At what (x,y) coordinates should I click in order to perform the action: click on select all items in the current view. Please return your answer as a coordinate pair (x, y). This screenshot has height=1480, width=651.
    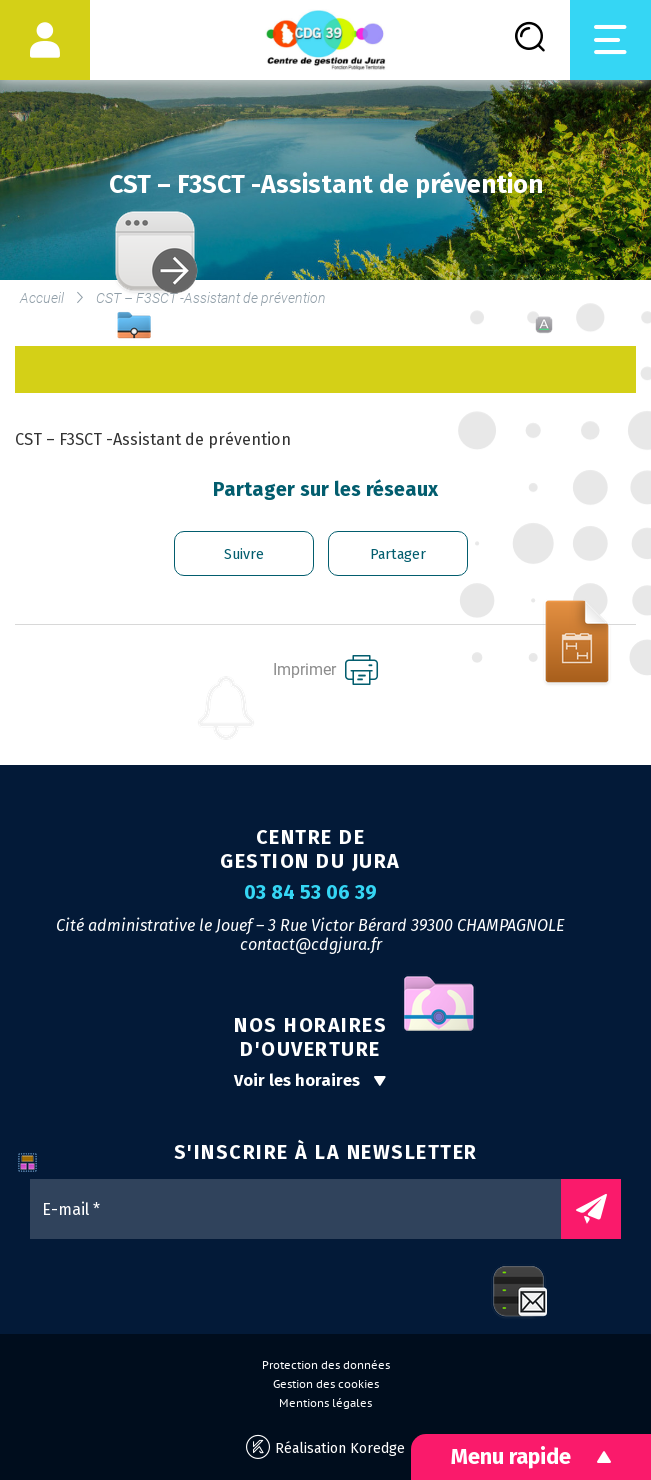
    Looking at the image, I should click on (27, 1162).